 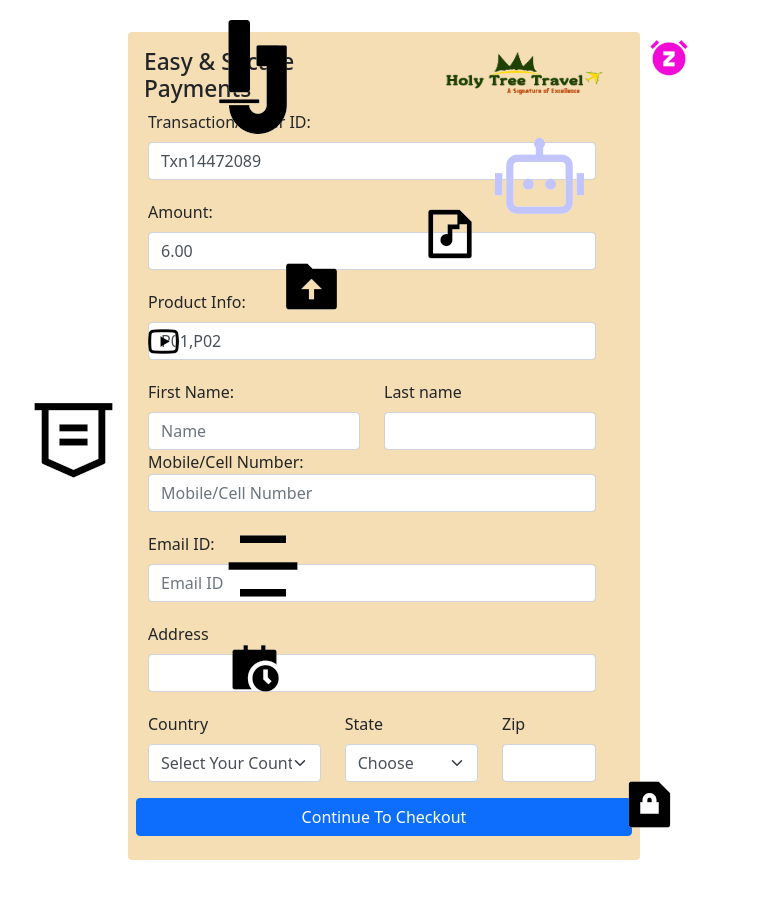 I want to click on access AI or chatbot features, so click(x=539, y=180).